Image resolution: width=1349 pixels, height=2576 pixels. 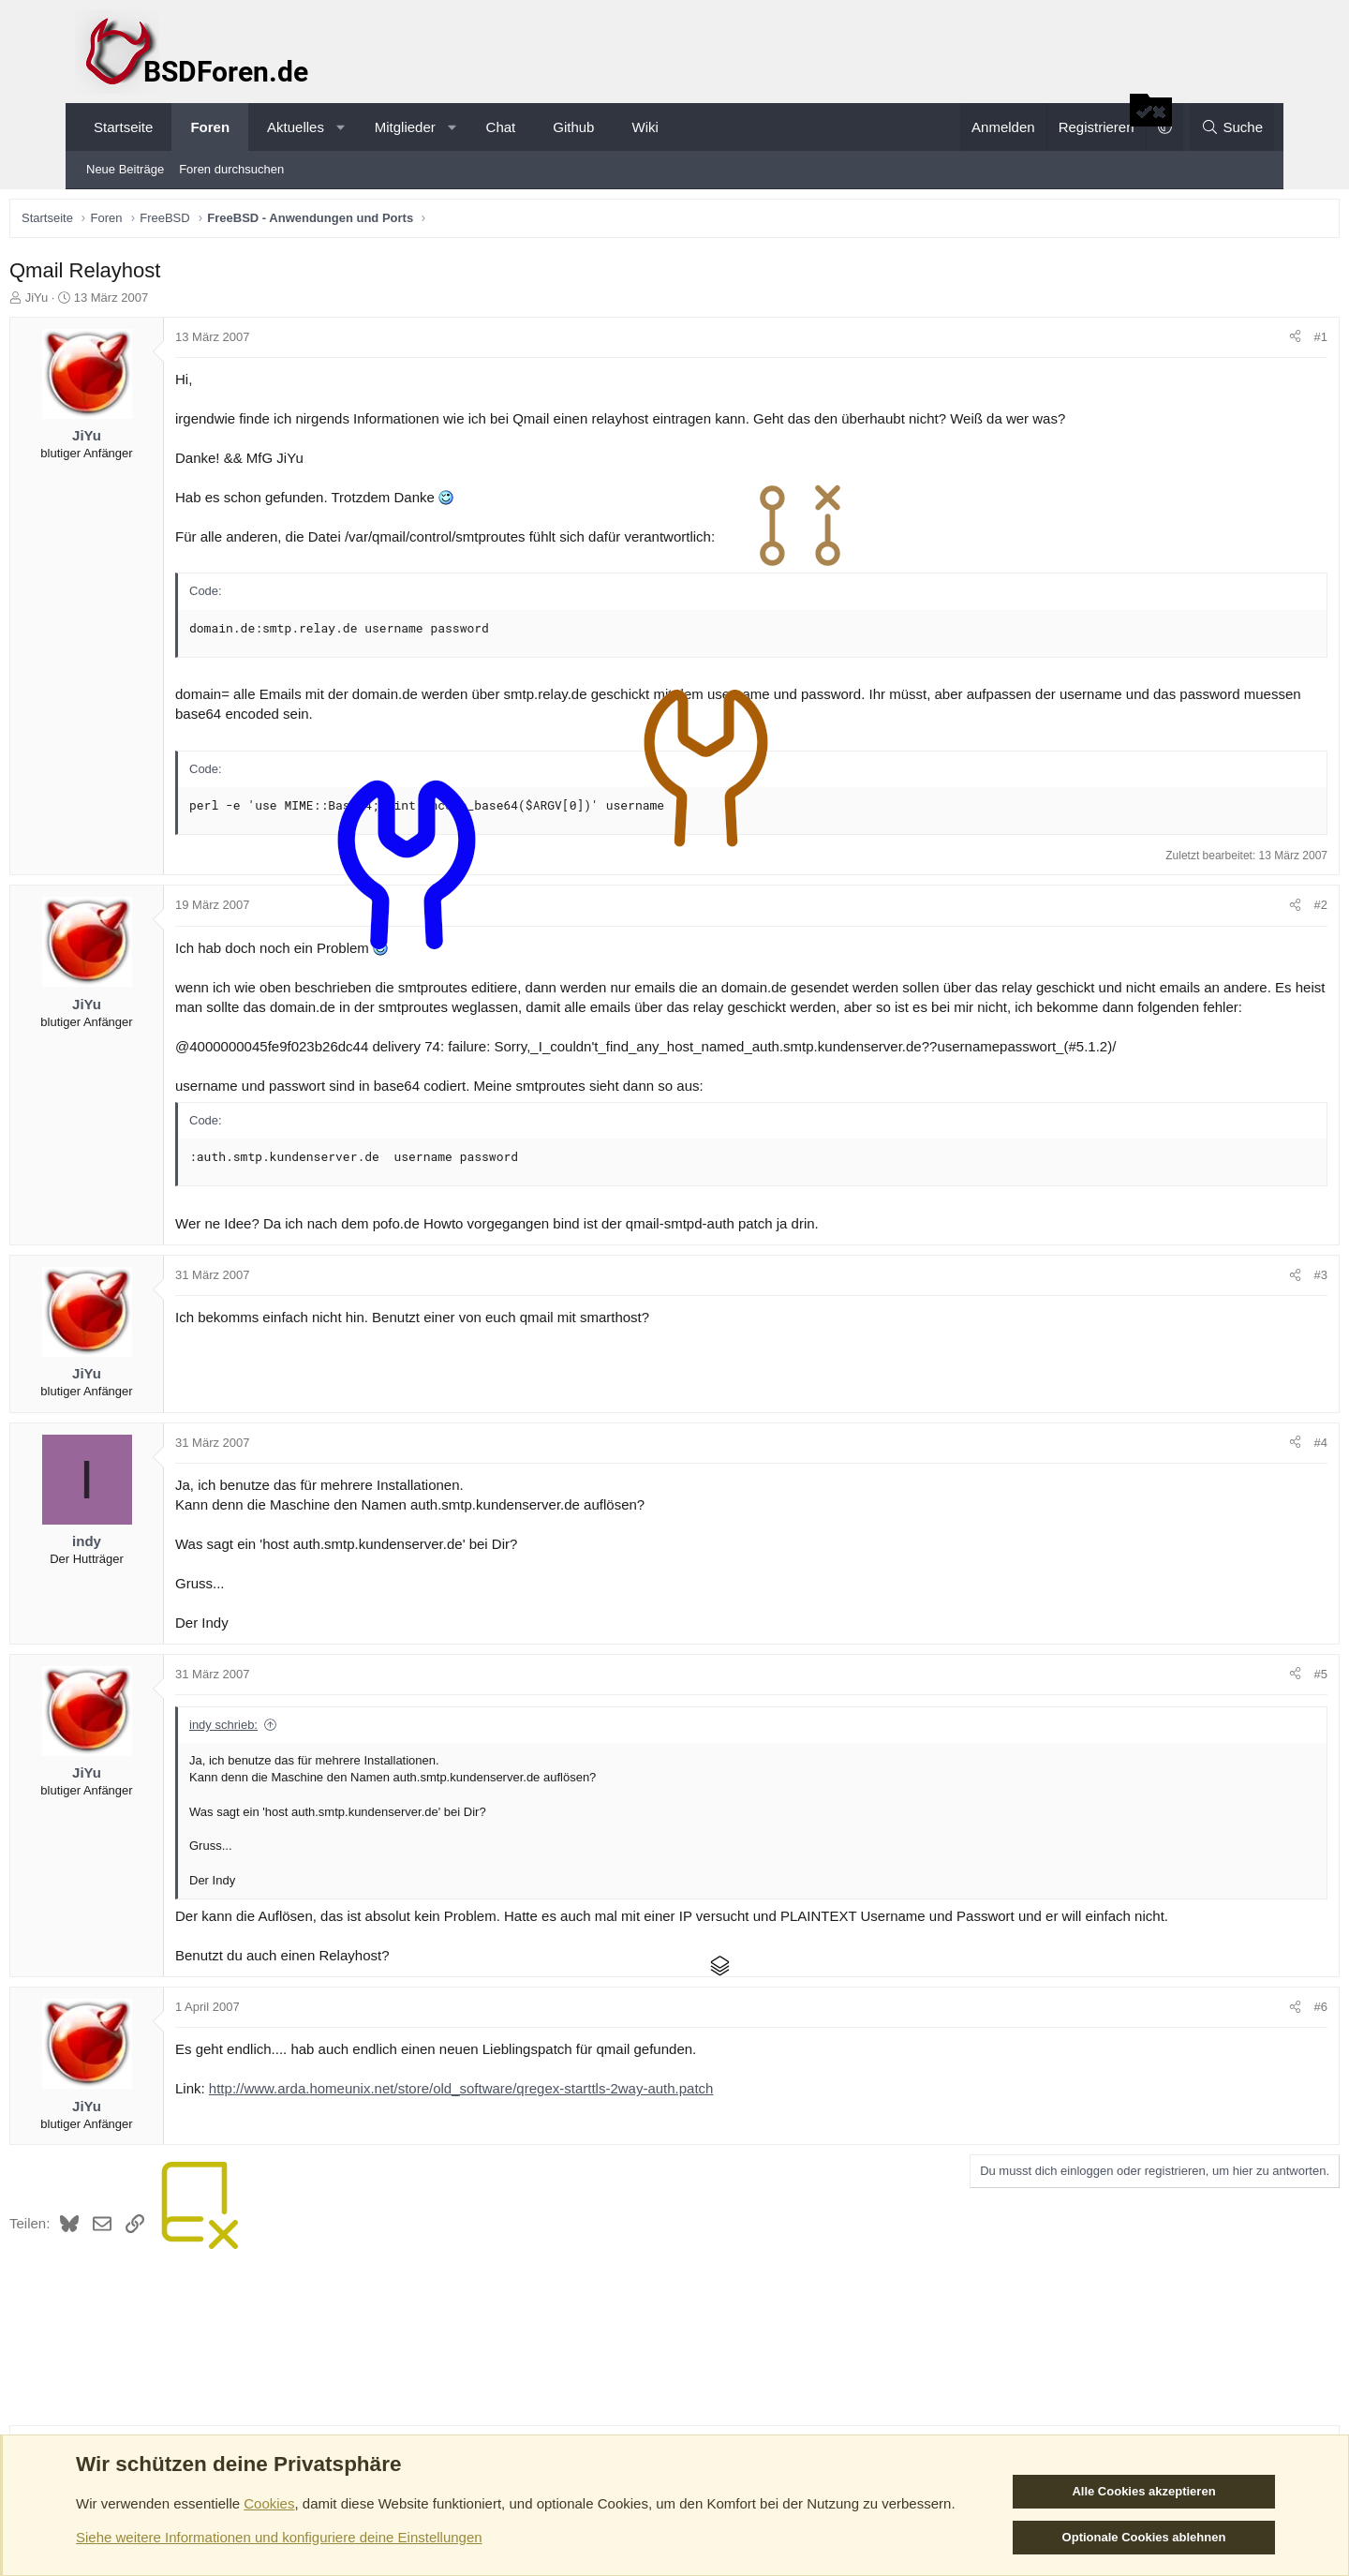 I want to click on view stacked layers or items, so click(x=719, y=1965).